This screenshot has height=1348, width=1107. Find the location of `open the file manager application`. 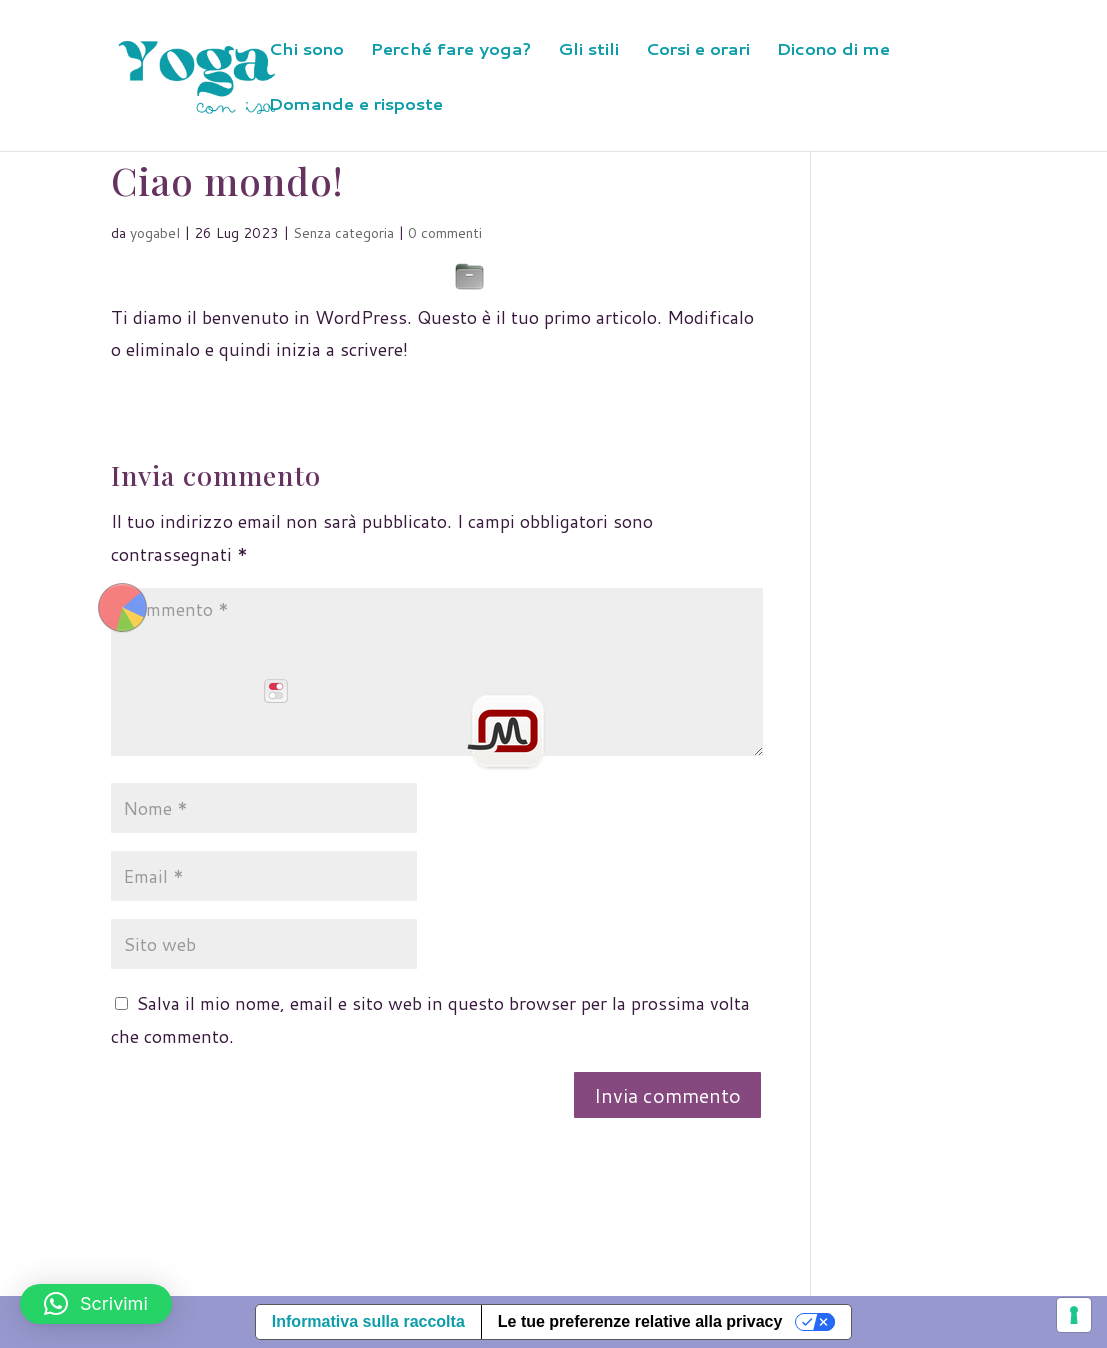

open the file manager application is located at coordinates (469, 276).